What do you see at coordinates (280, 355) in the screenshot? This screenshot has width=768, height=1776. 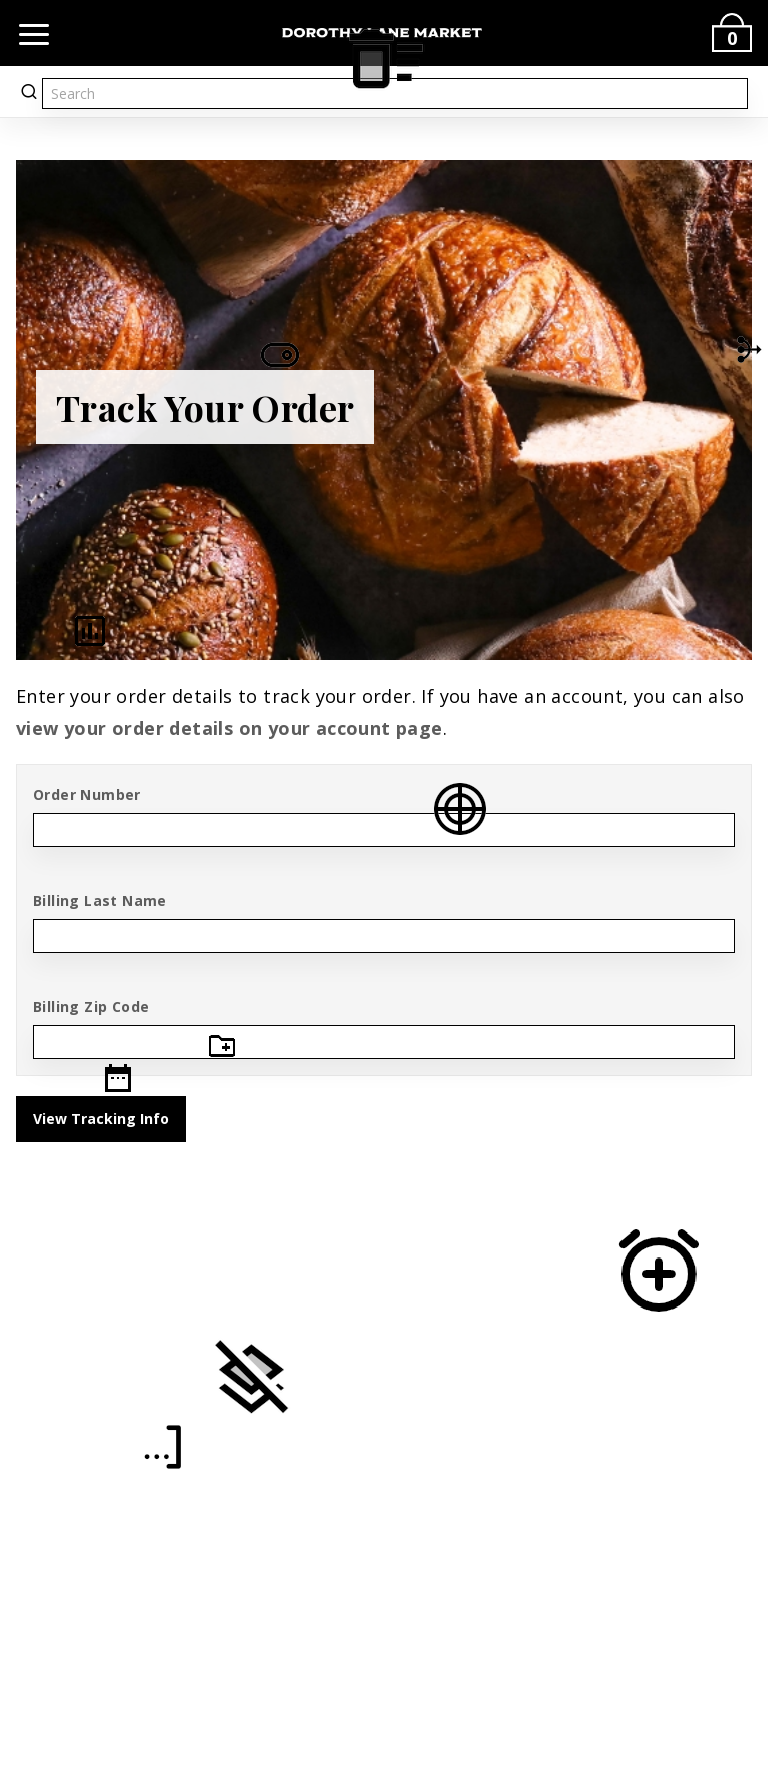 I see `toggle switch in the on position` at bounding box center [280, 355].